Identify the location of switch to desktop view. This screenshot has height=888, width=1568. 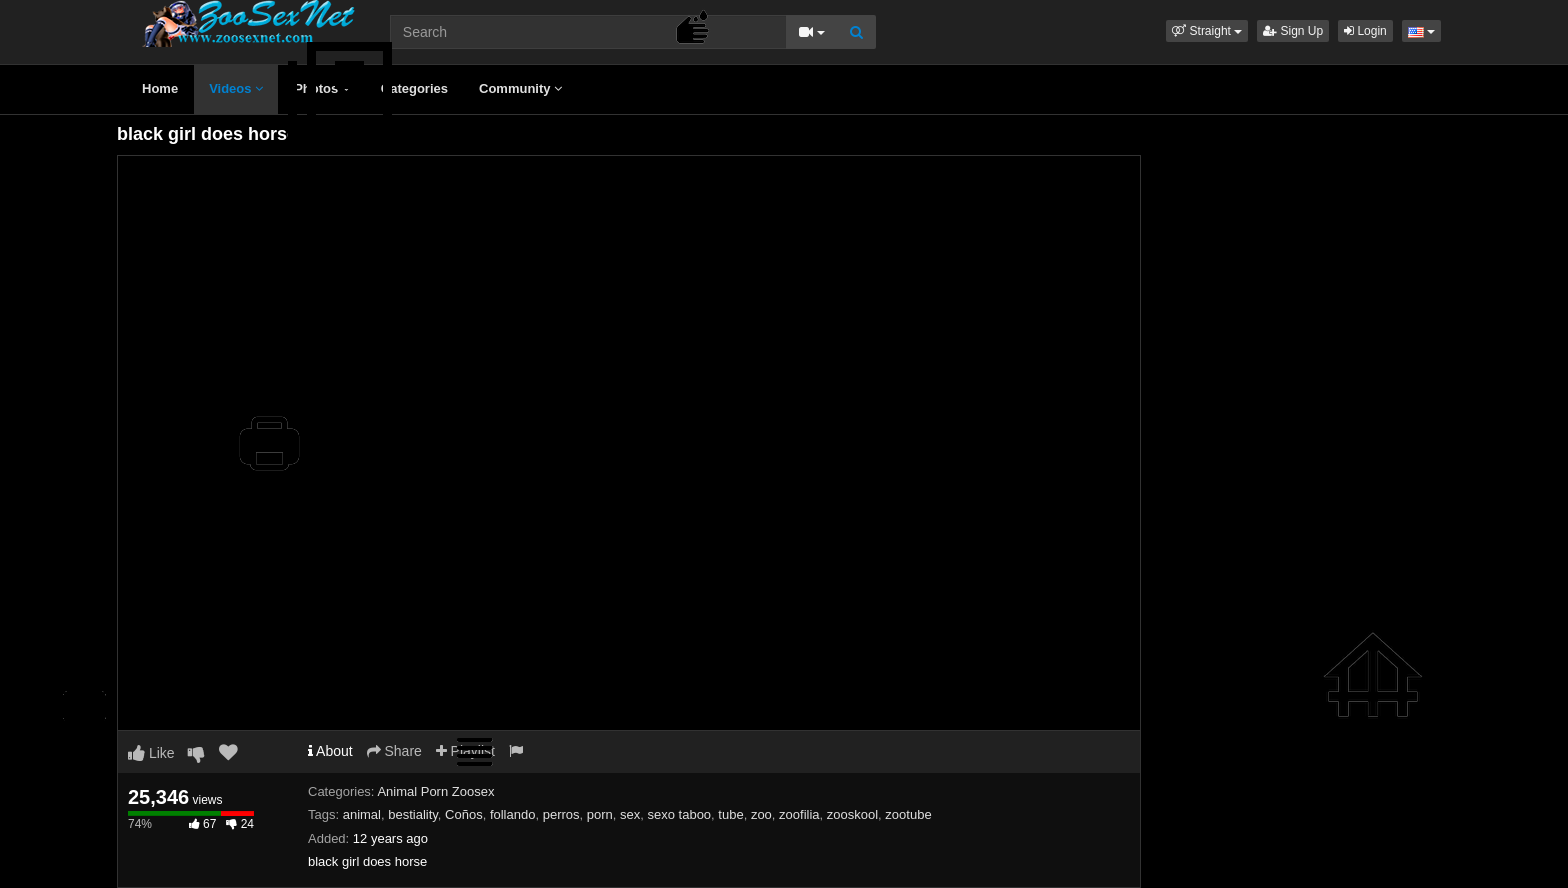
(84, 708).